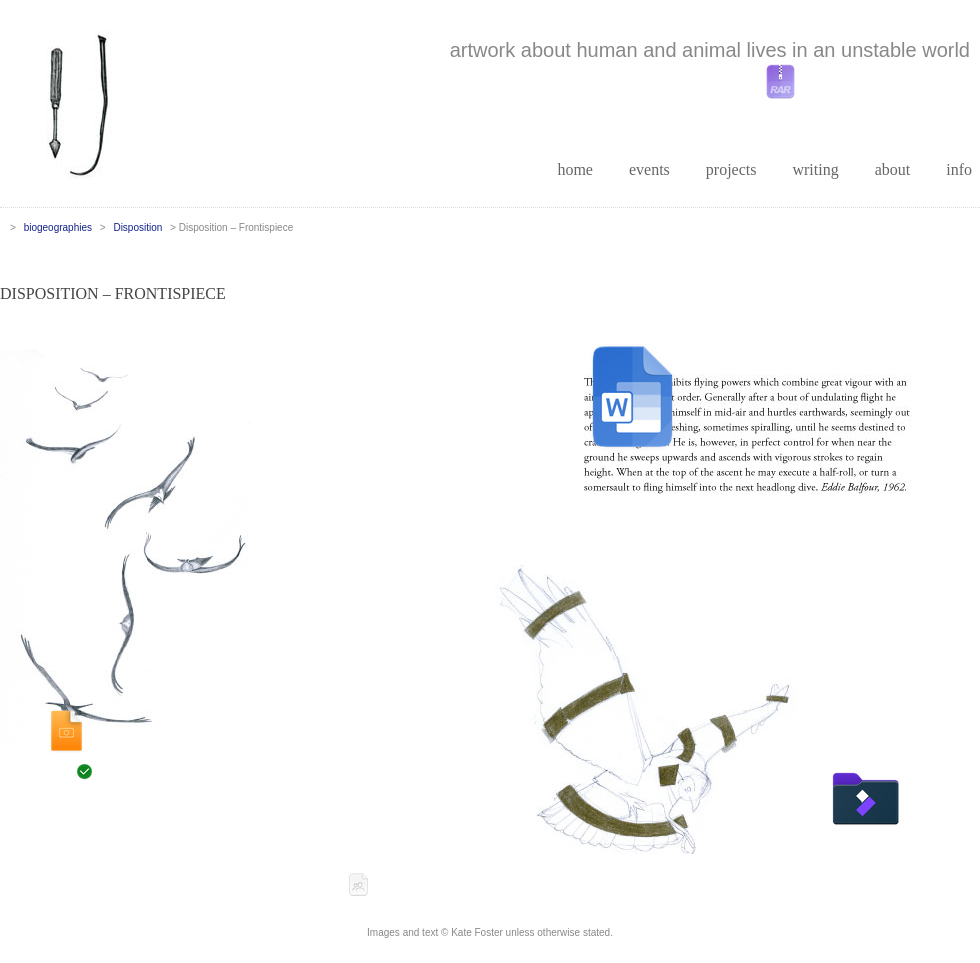 Image resolution: width=980 pixels, height=963 pixels. What do you see at coordinates (632, 396) in the screenshot?
I see `microsoft word document file` at bounding box center [632, 396].